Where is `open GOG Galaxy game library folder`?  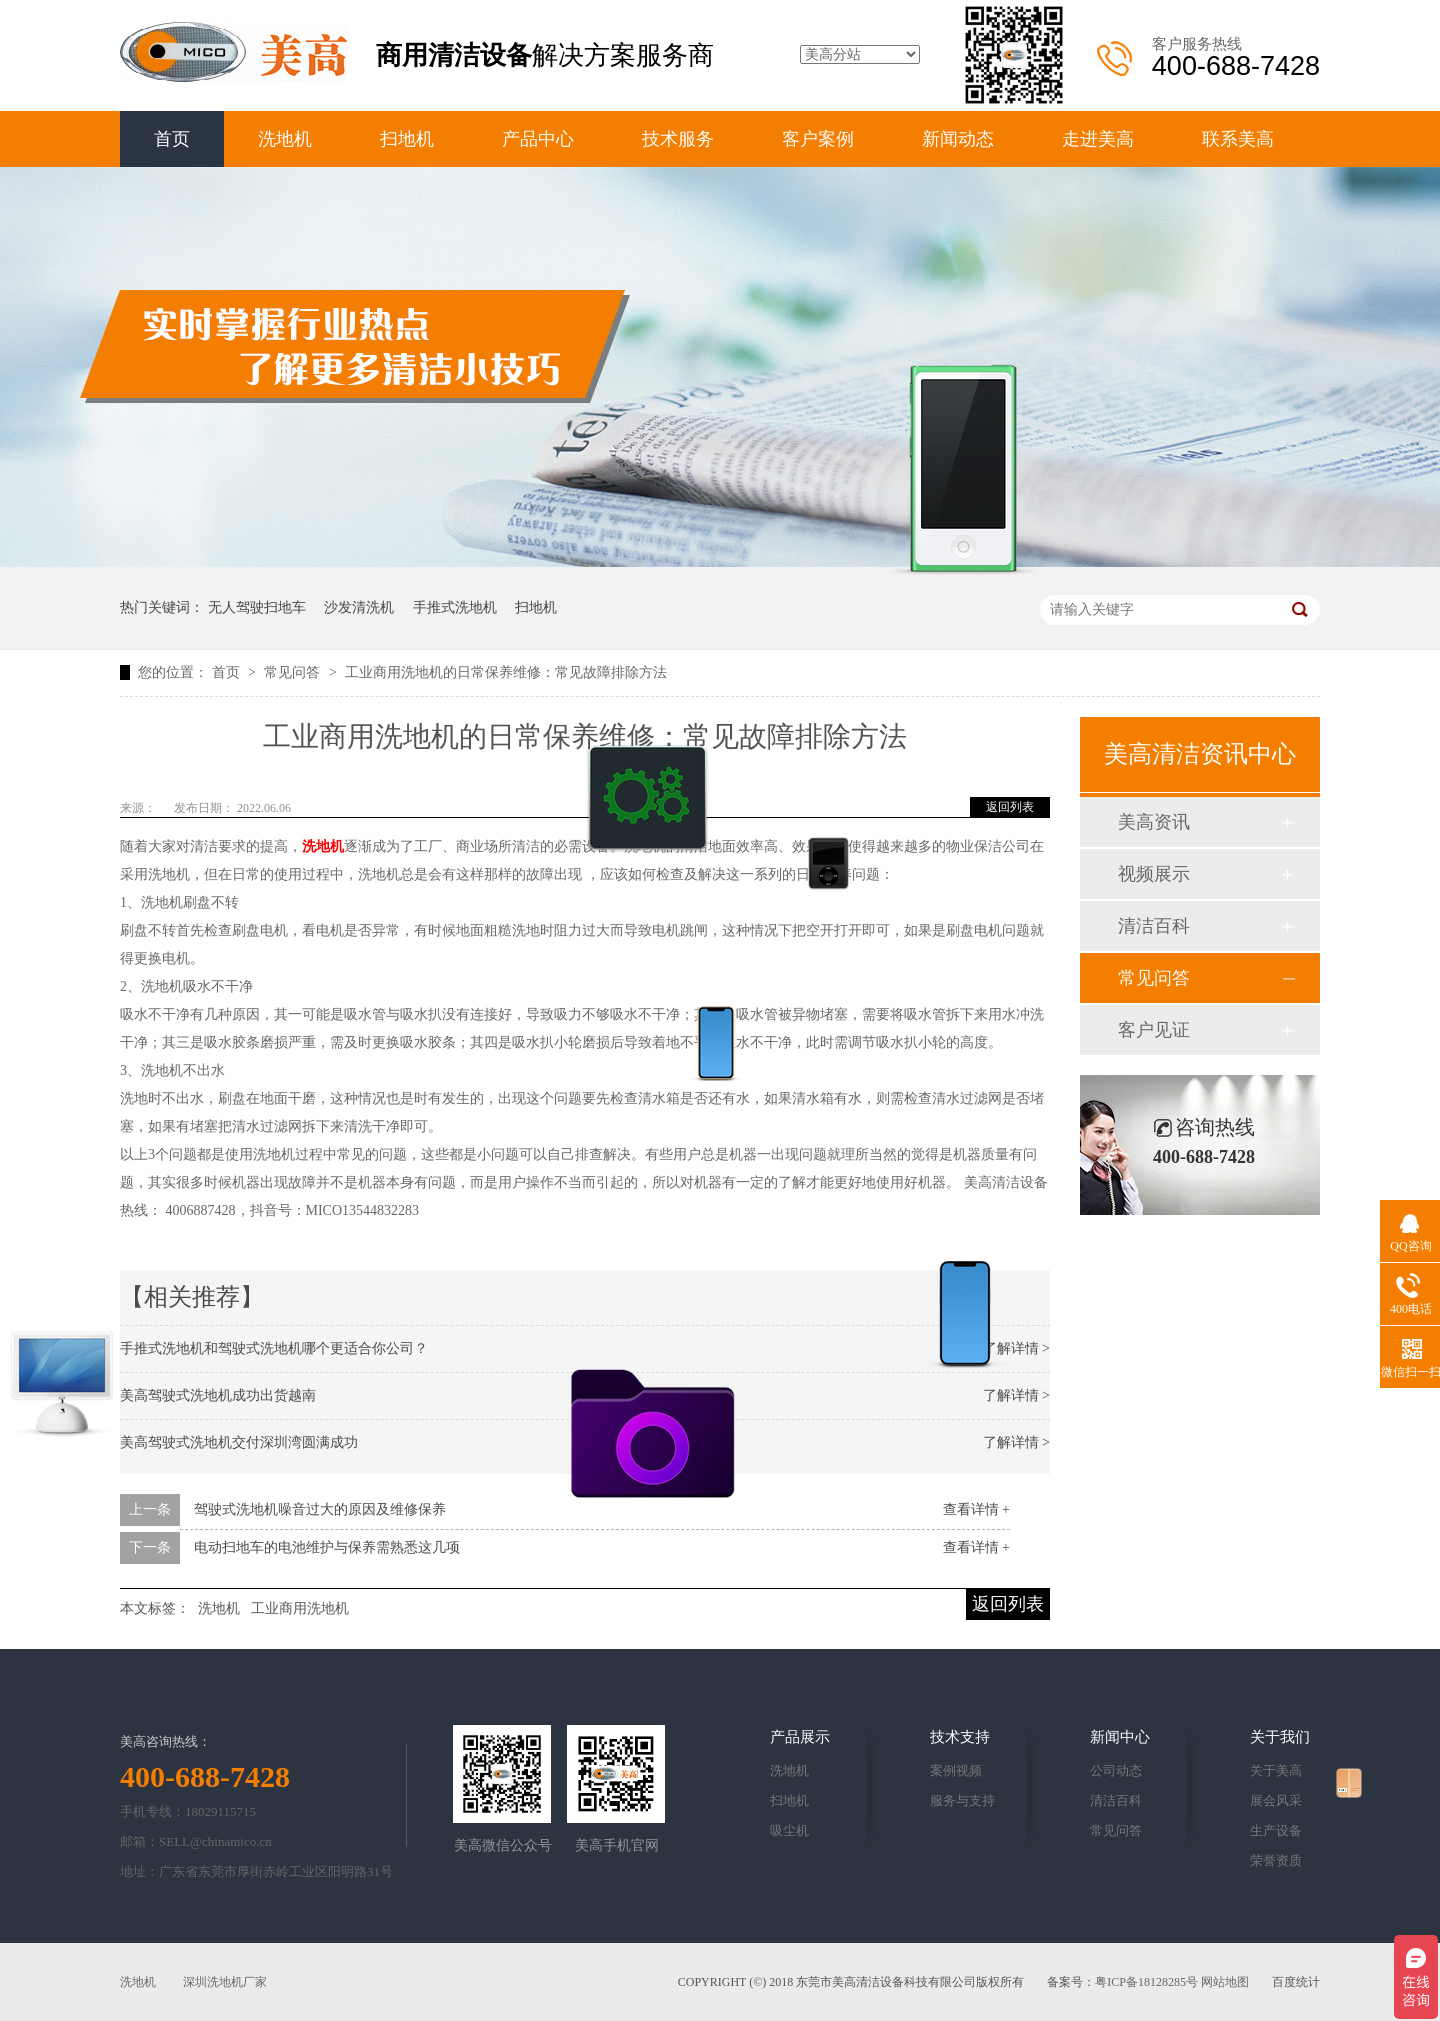 open GOG Galaxy game library folder is located at coordinates (652, 1438).